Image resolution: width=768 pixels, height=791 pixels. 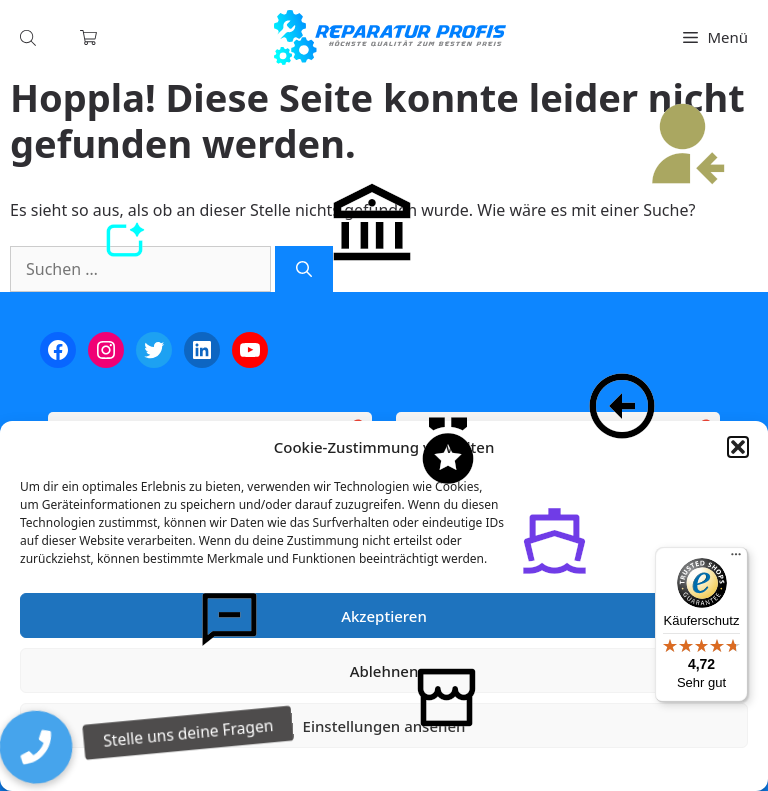 I want to click on open messaging or chat, so click(x=229, y=617).